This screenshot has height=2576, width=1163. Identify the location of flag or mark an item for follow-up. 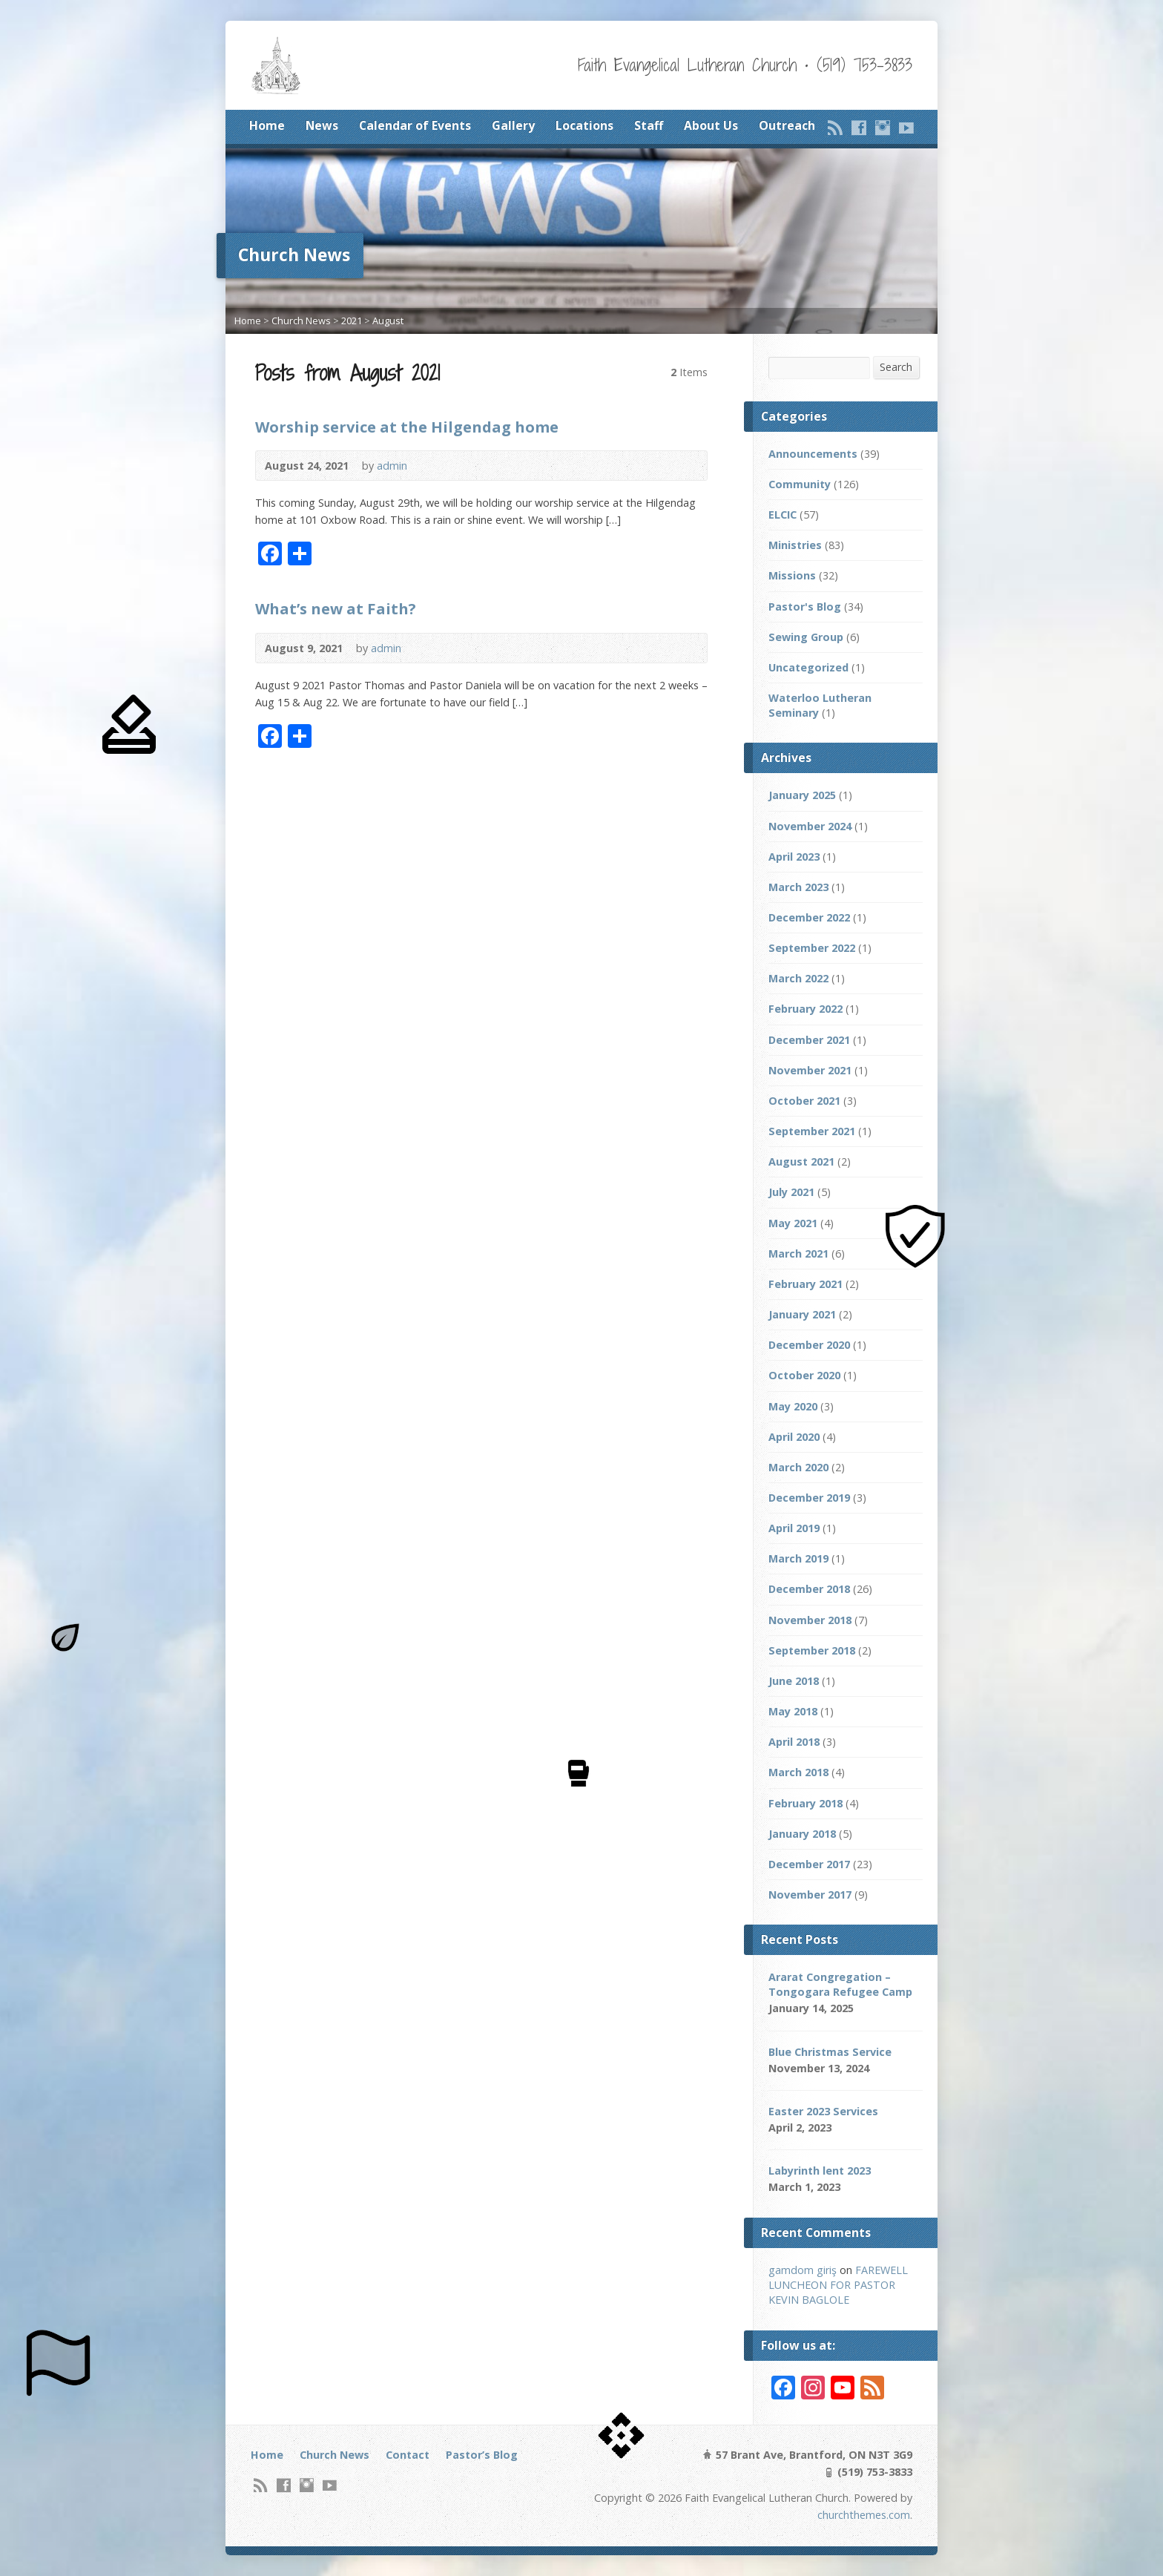
(56, 2362).